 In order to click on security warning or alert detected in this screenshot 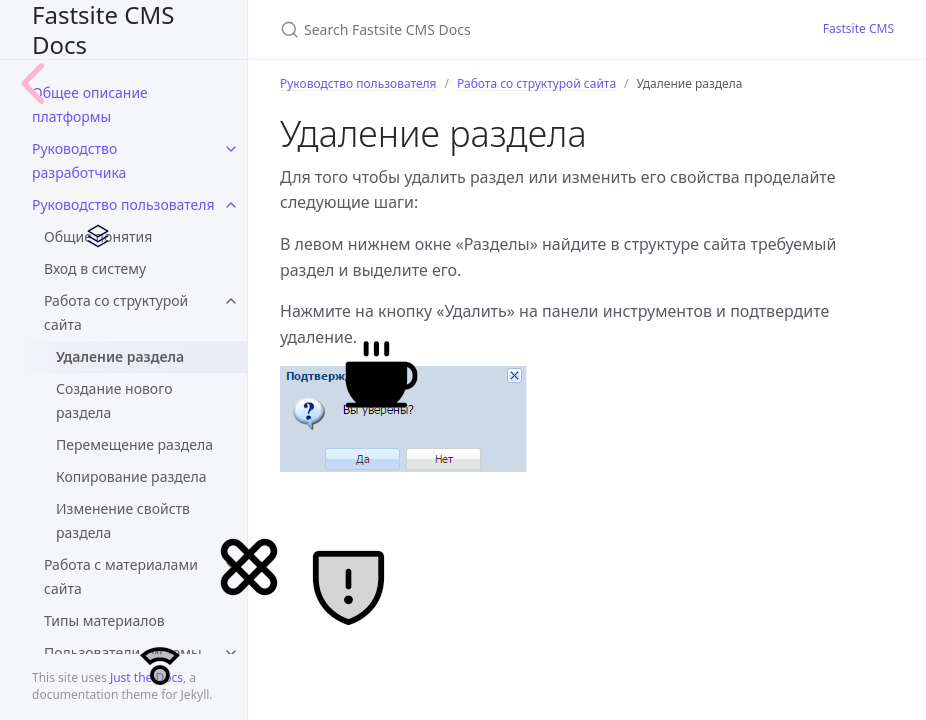, I will do `click(348, 583)`.